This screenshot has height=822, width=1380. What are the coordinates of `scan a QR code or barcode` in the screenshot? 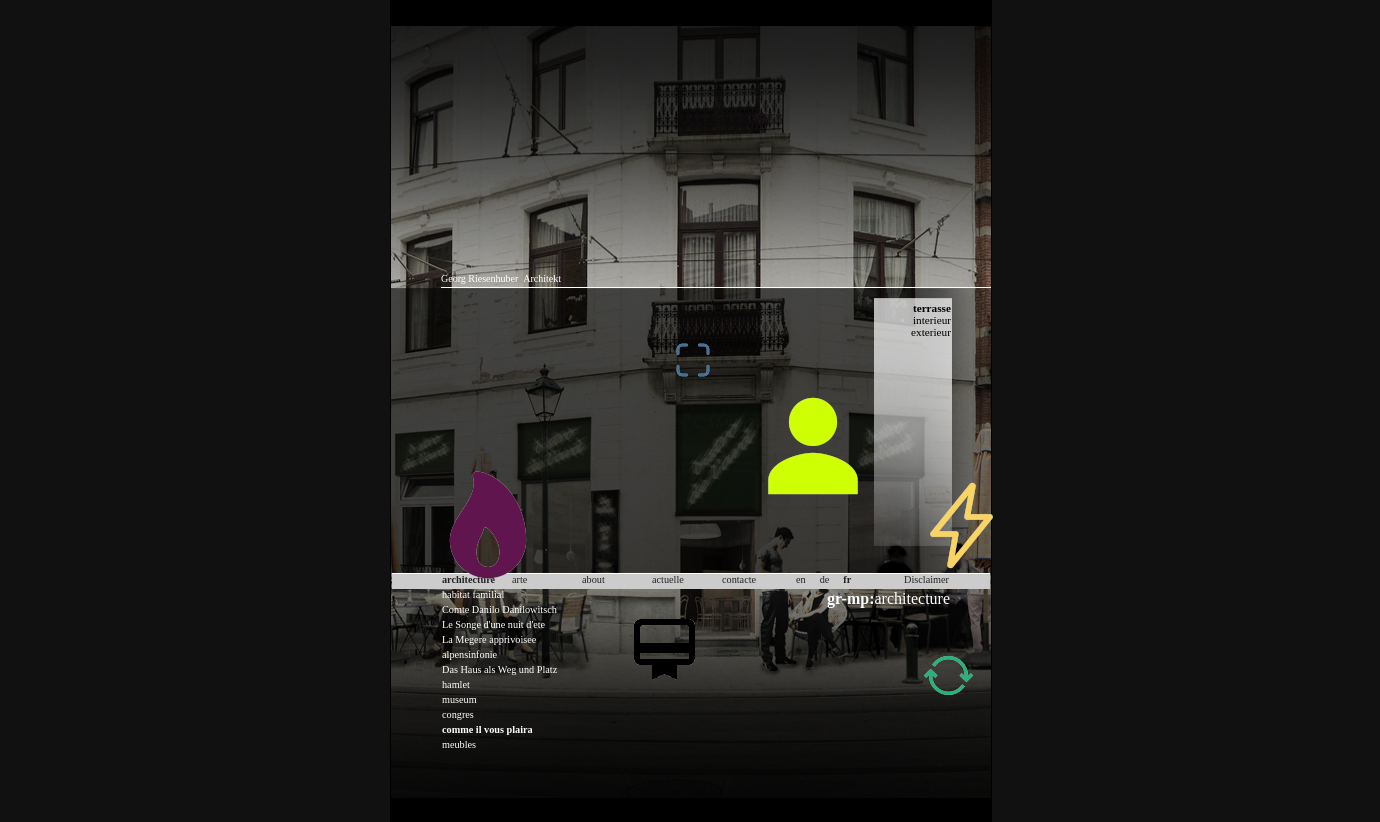 It's located at (693, 360).